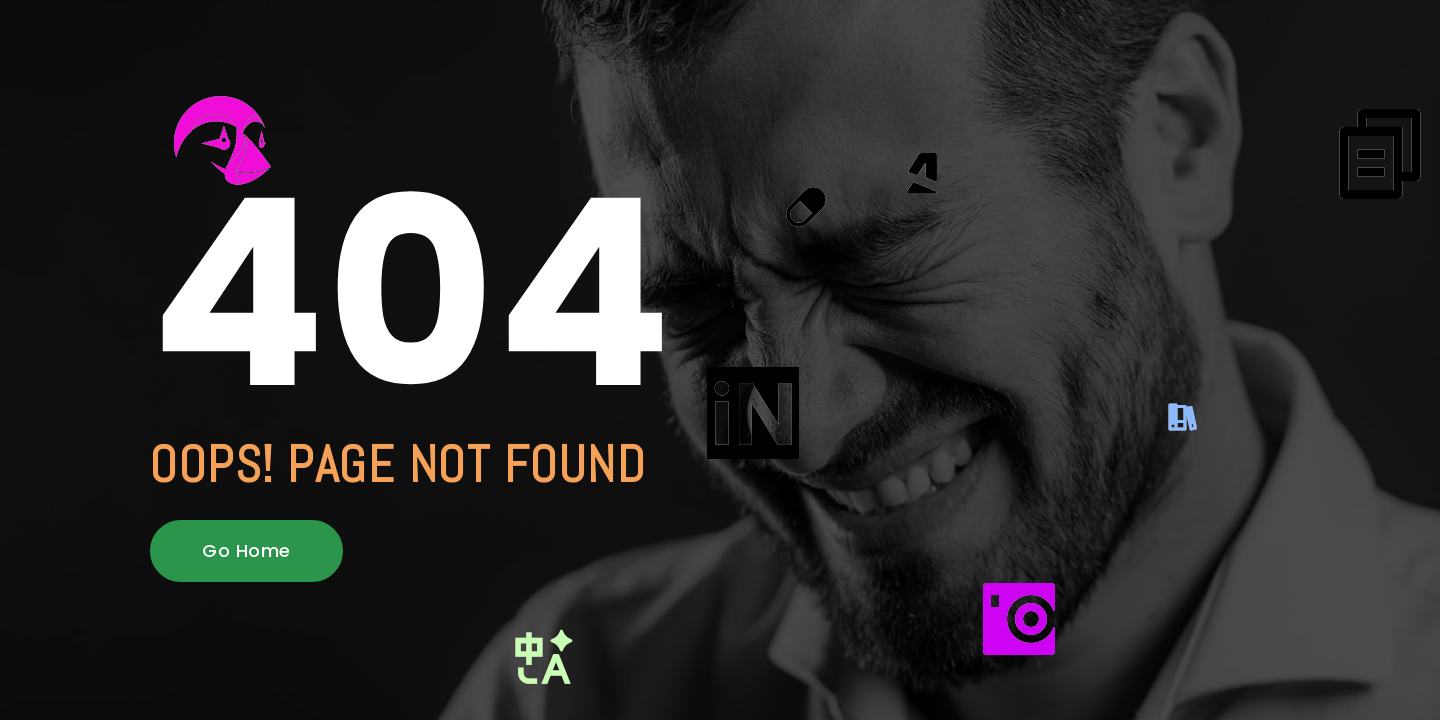 This screenshot has height=720, width=1440. I want to click on access medication or pharmacy features, so click(806, 207).